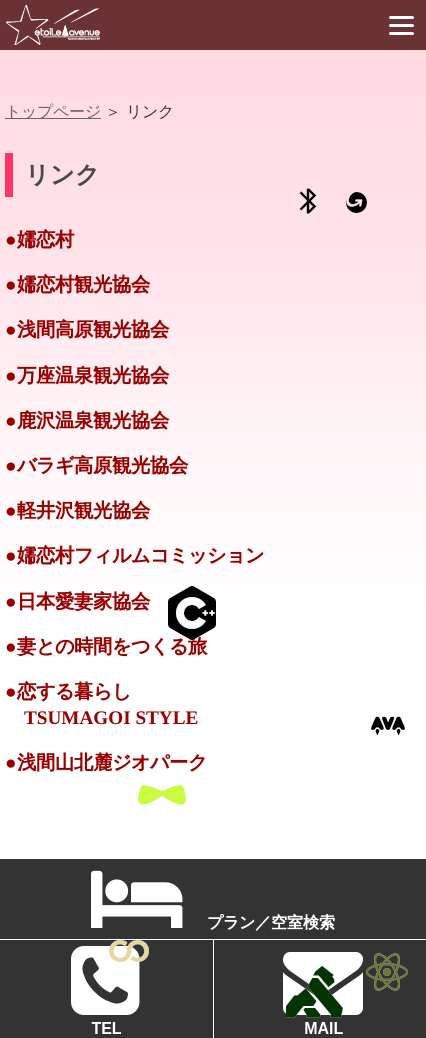 This screenshot has width=426, height=1038. Describe the element at coordinates (308, 201) in the screenshot. I see `toggle bluetooth connectivity` at that location.